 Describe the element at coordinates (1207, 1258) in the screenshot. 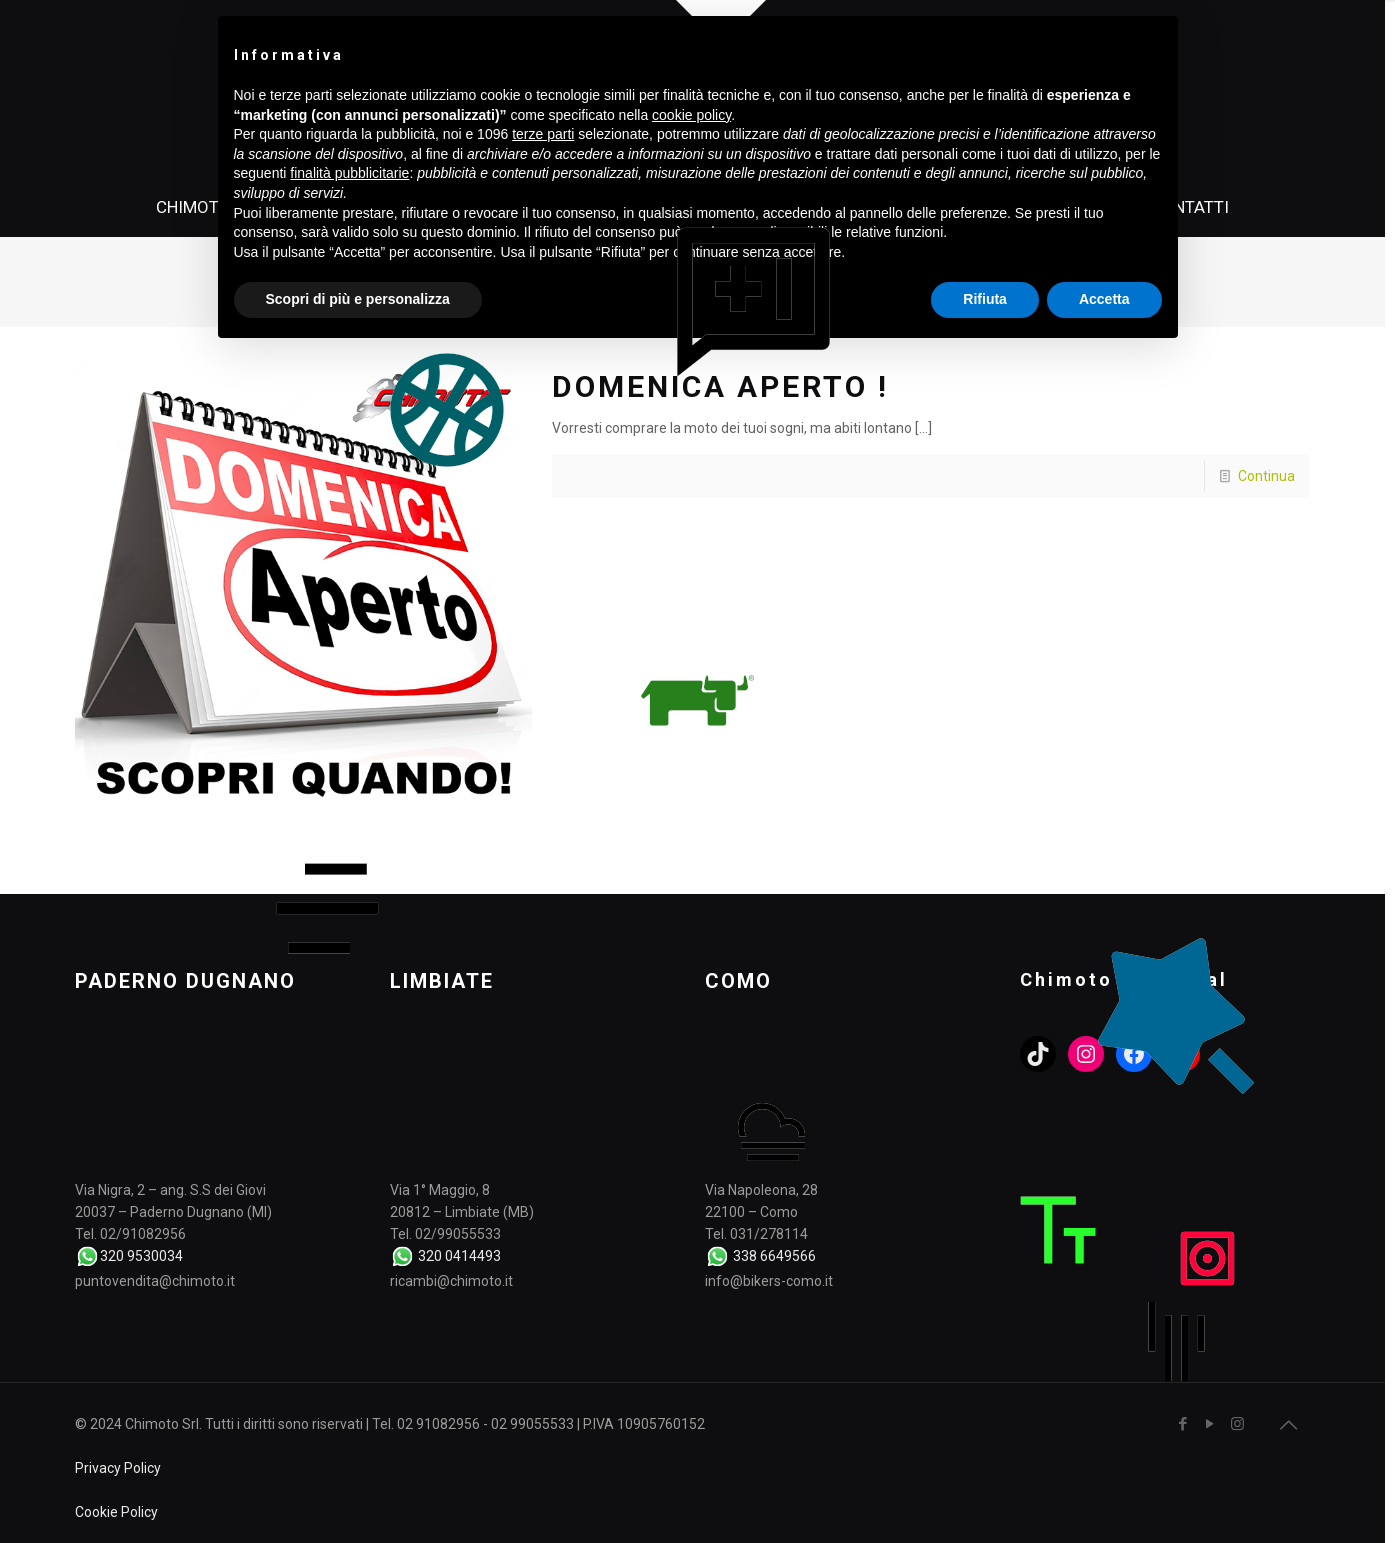

I see `adjust speaker or audio output settings` at that location.